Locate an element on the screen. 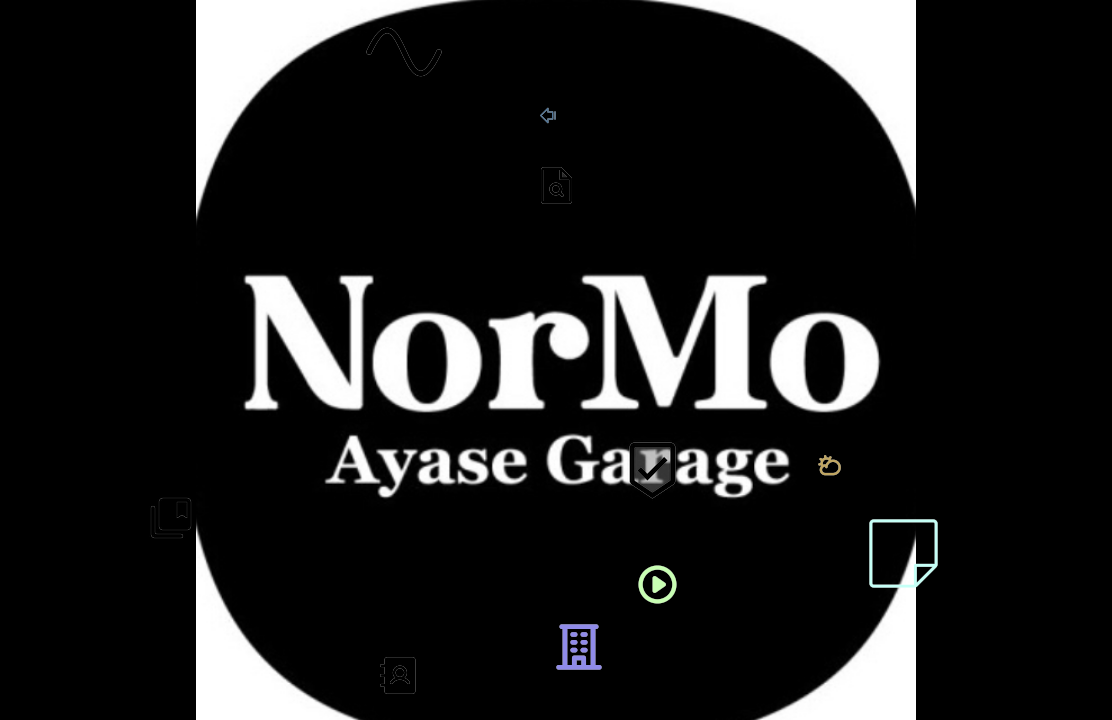  play media or video content is located at coordinates (657, 584).